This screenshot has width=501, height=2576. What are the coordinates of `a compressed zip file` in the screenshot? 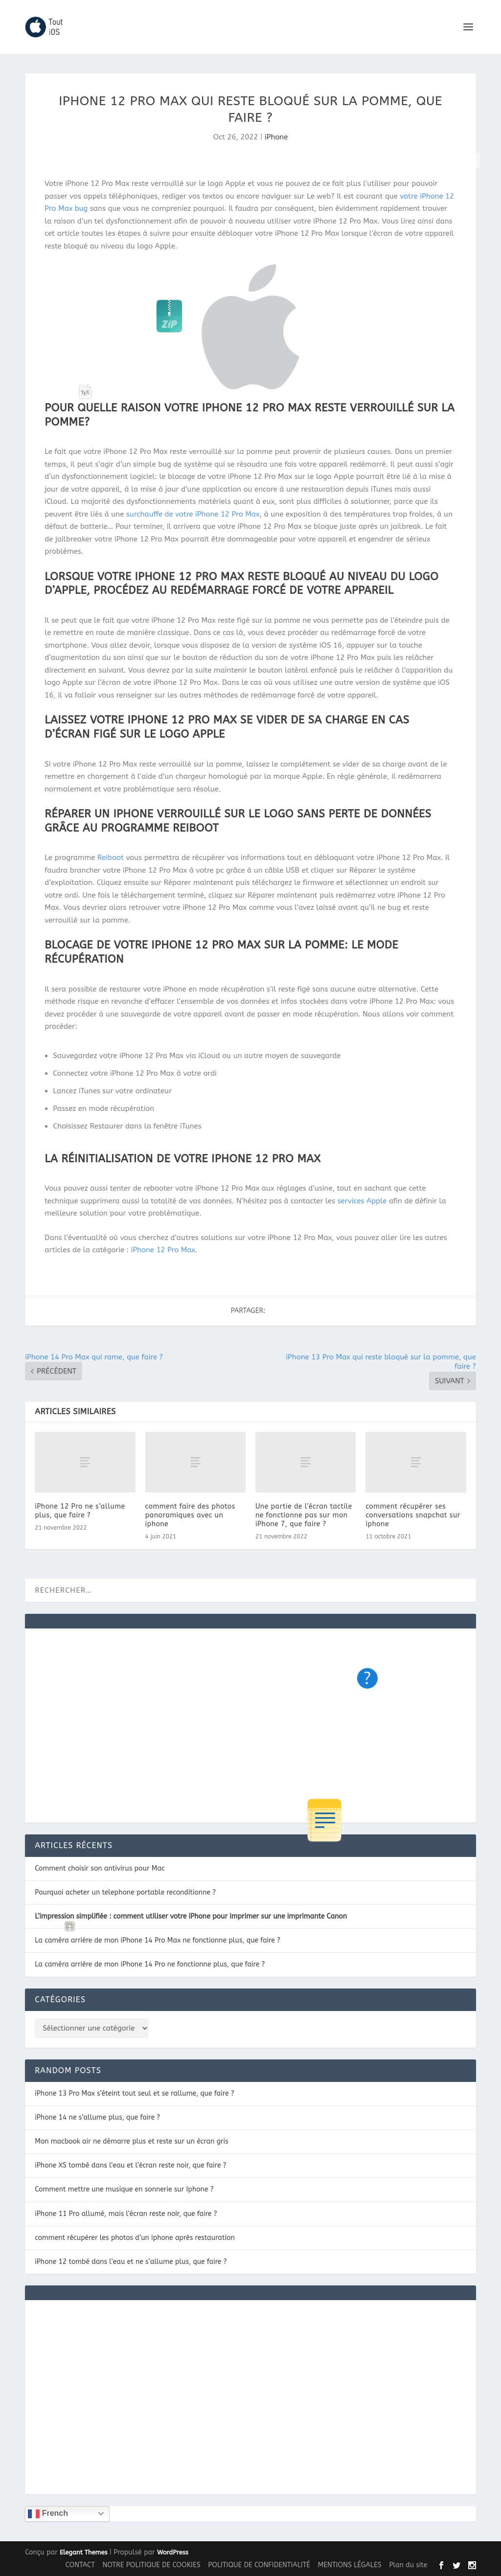 It's located at (169, 316).